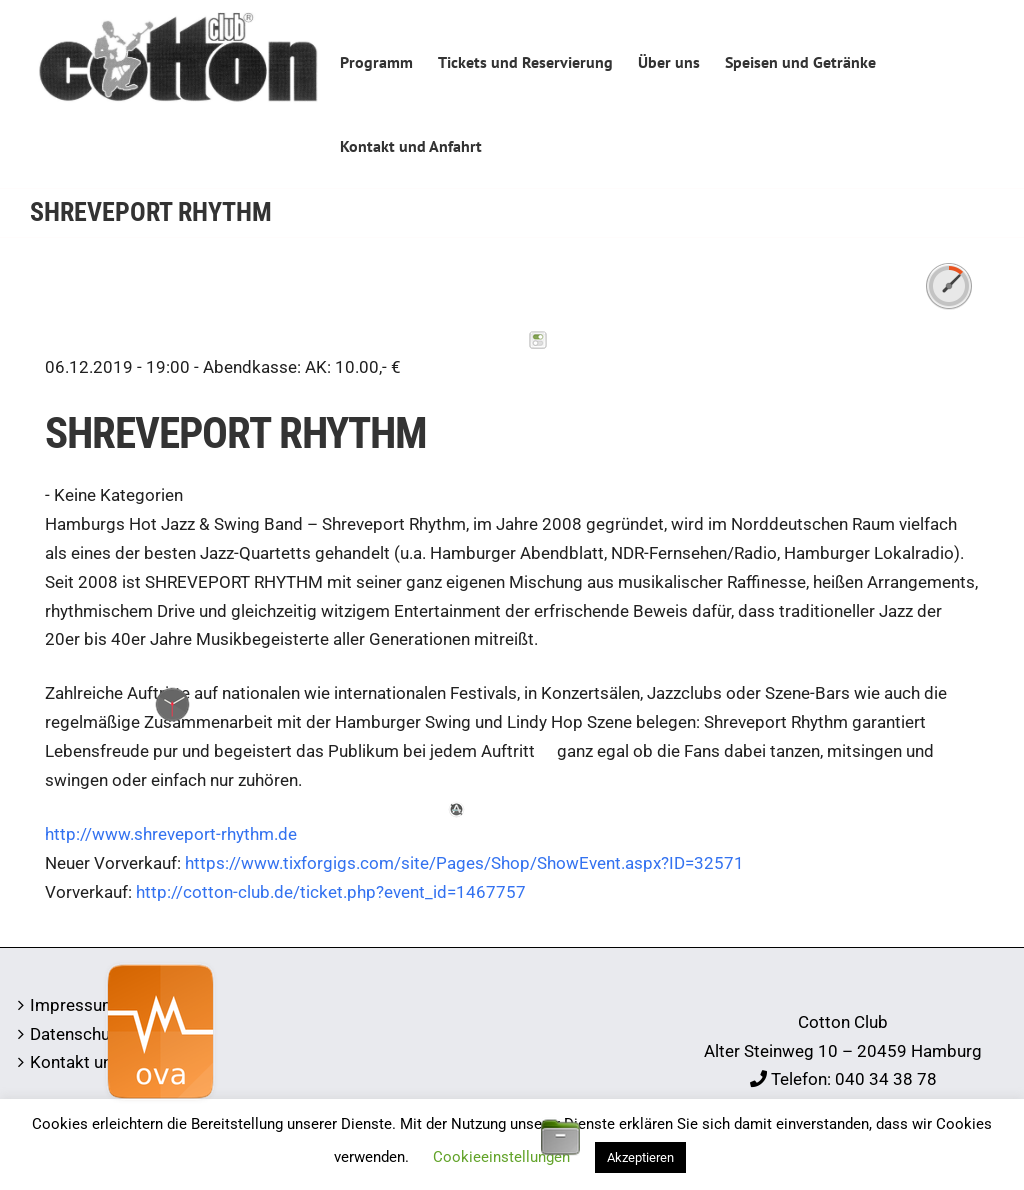 The image size is (1024, 1190). What do you see at coordinates (172, 704) in the screenshot?
I see `open the clocks app` at bounding box center [172, 704].